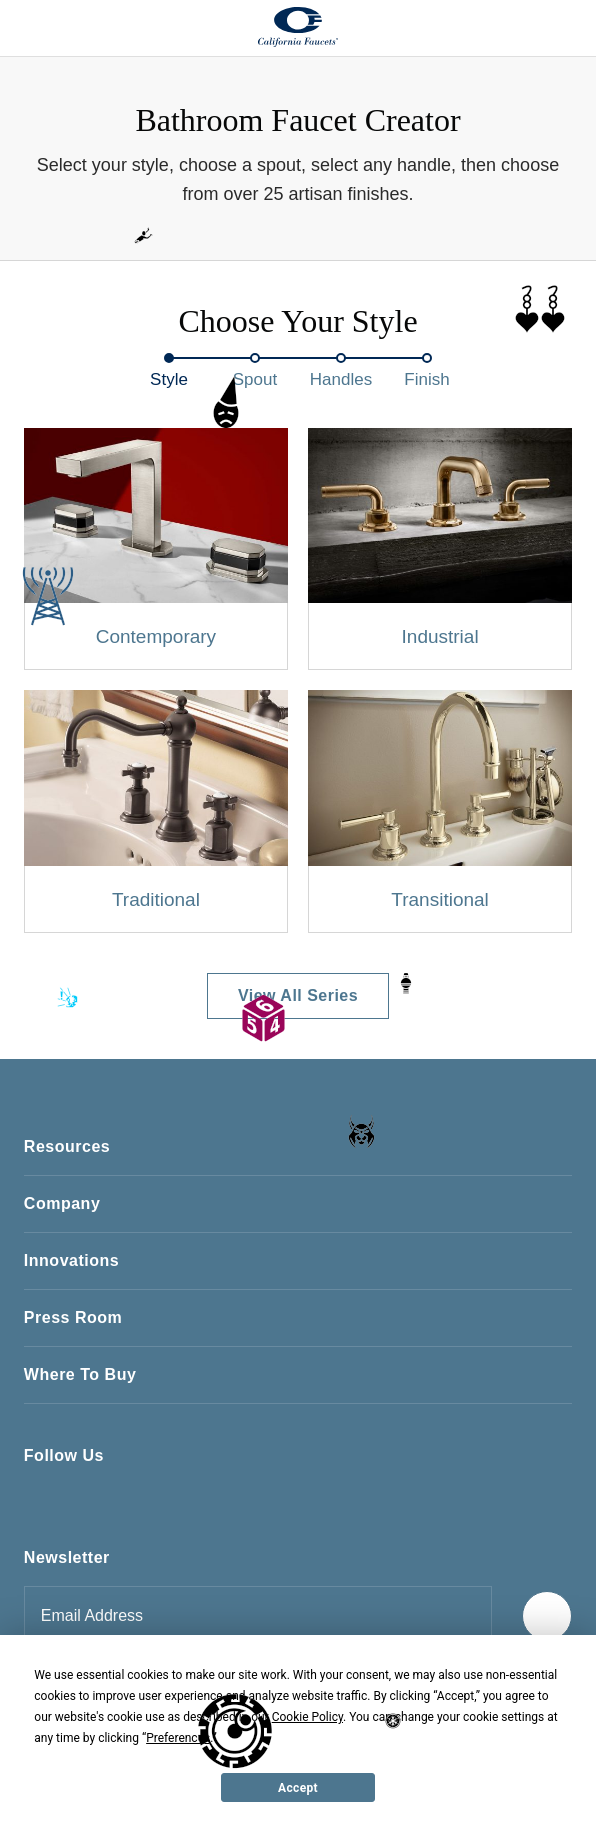 The height and width of the screenshot is (1832, 596). I want to click on roll the dice or take a random action, so click(263, 1018).